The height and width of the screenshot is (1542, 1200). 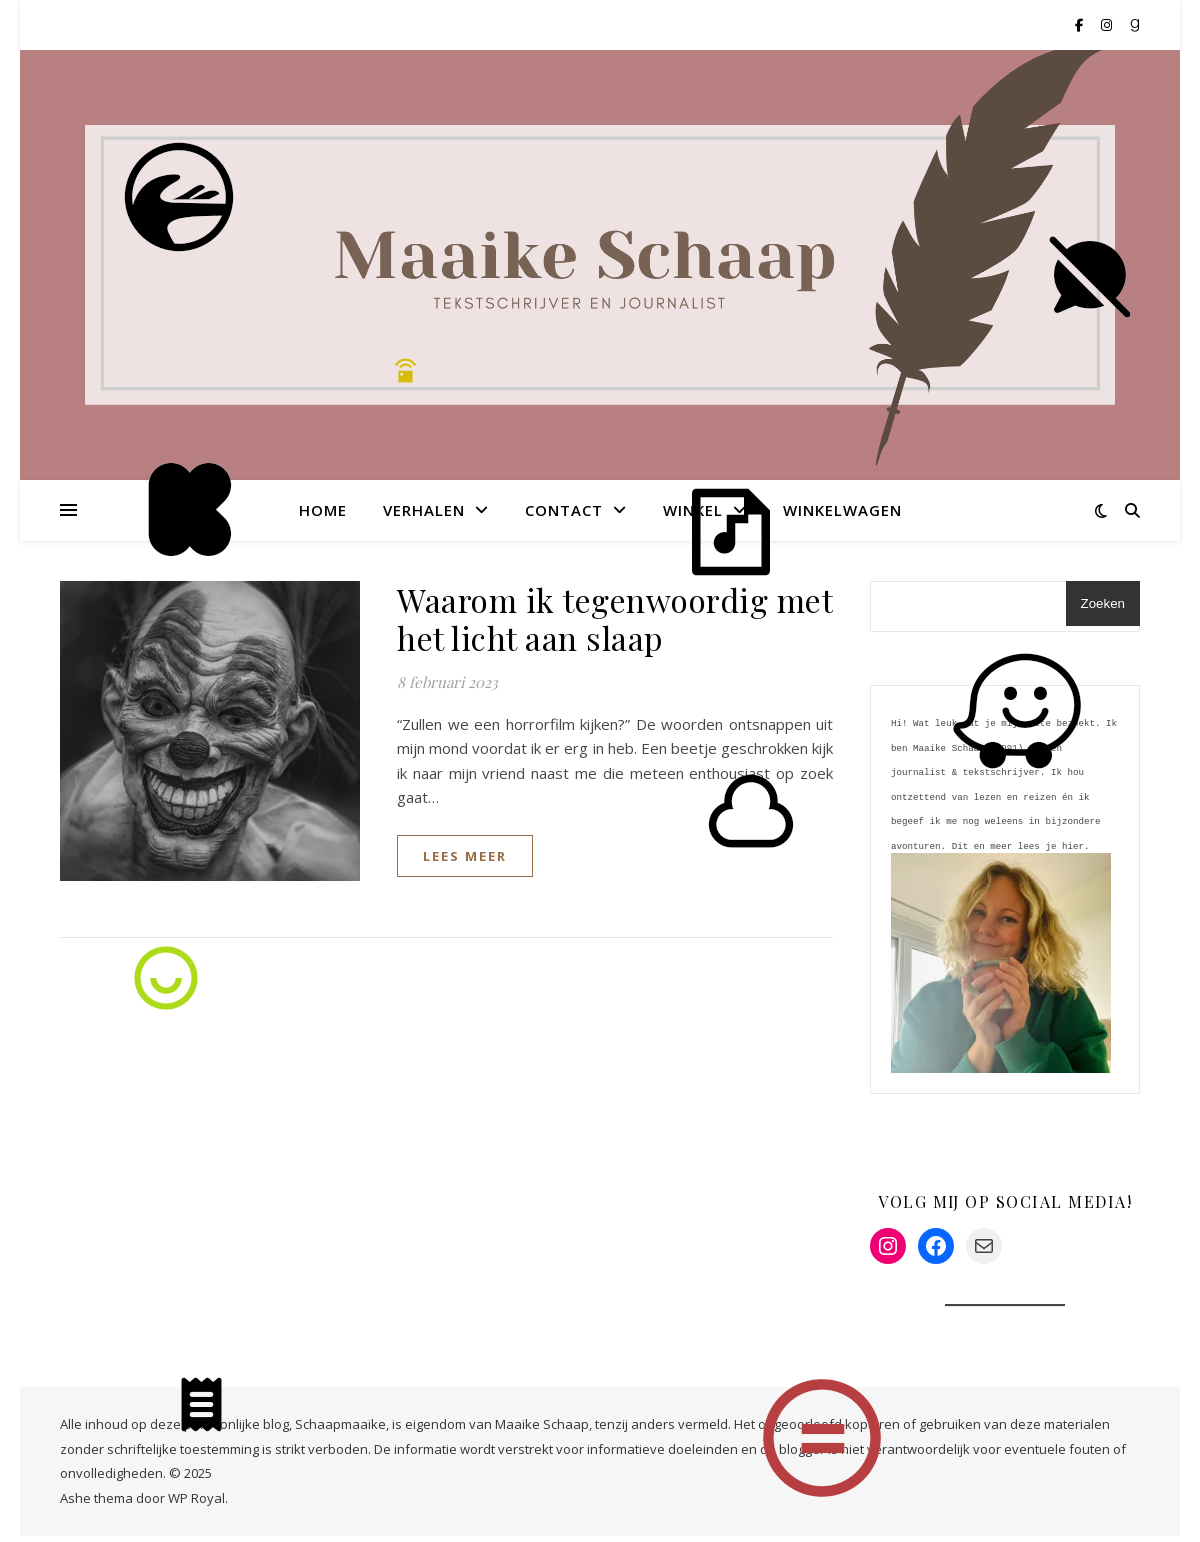 What do you see at coordinates (201, 1404) in the screenshot?
I see `view purchase receipt or transaction history` at bounding box center [201, 1404].